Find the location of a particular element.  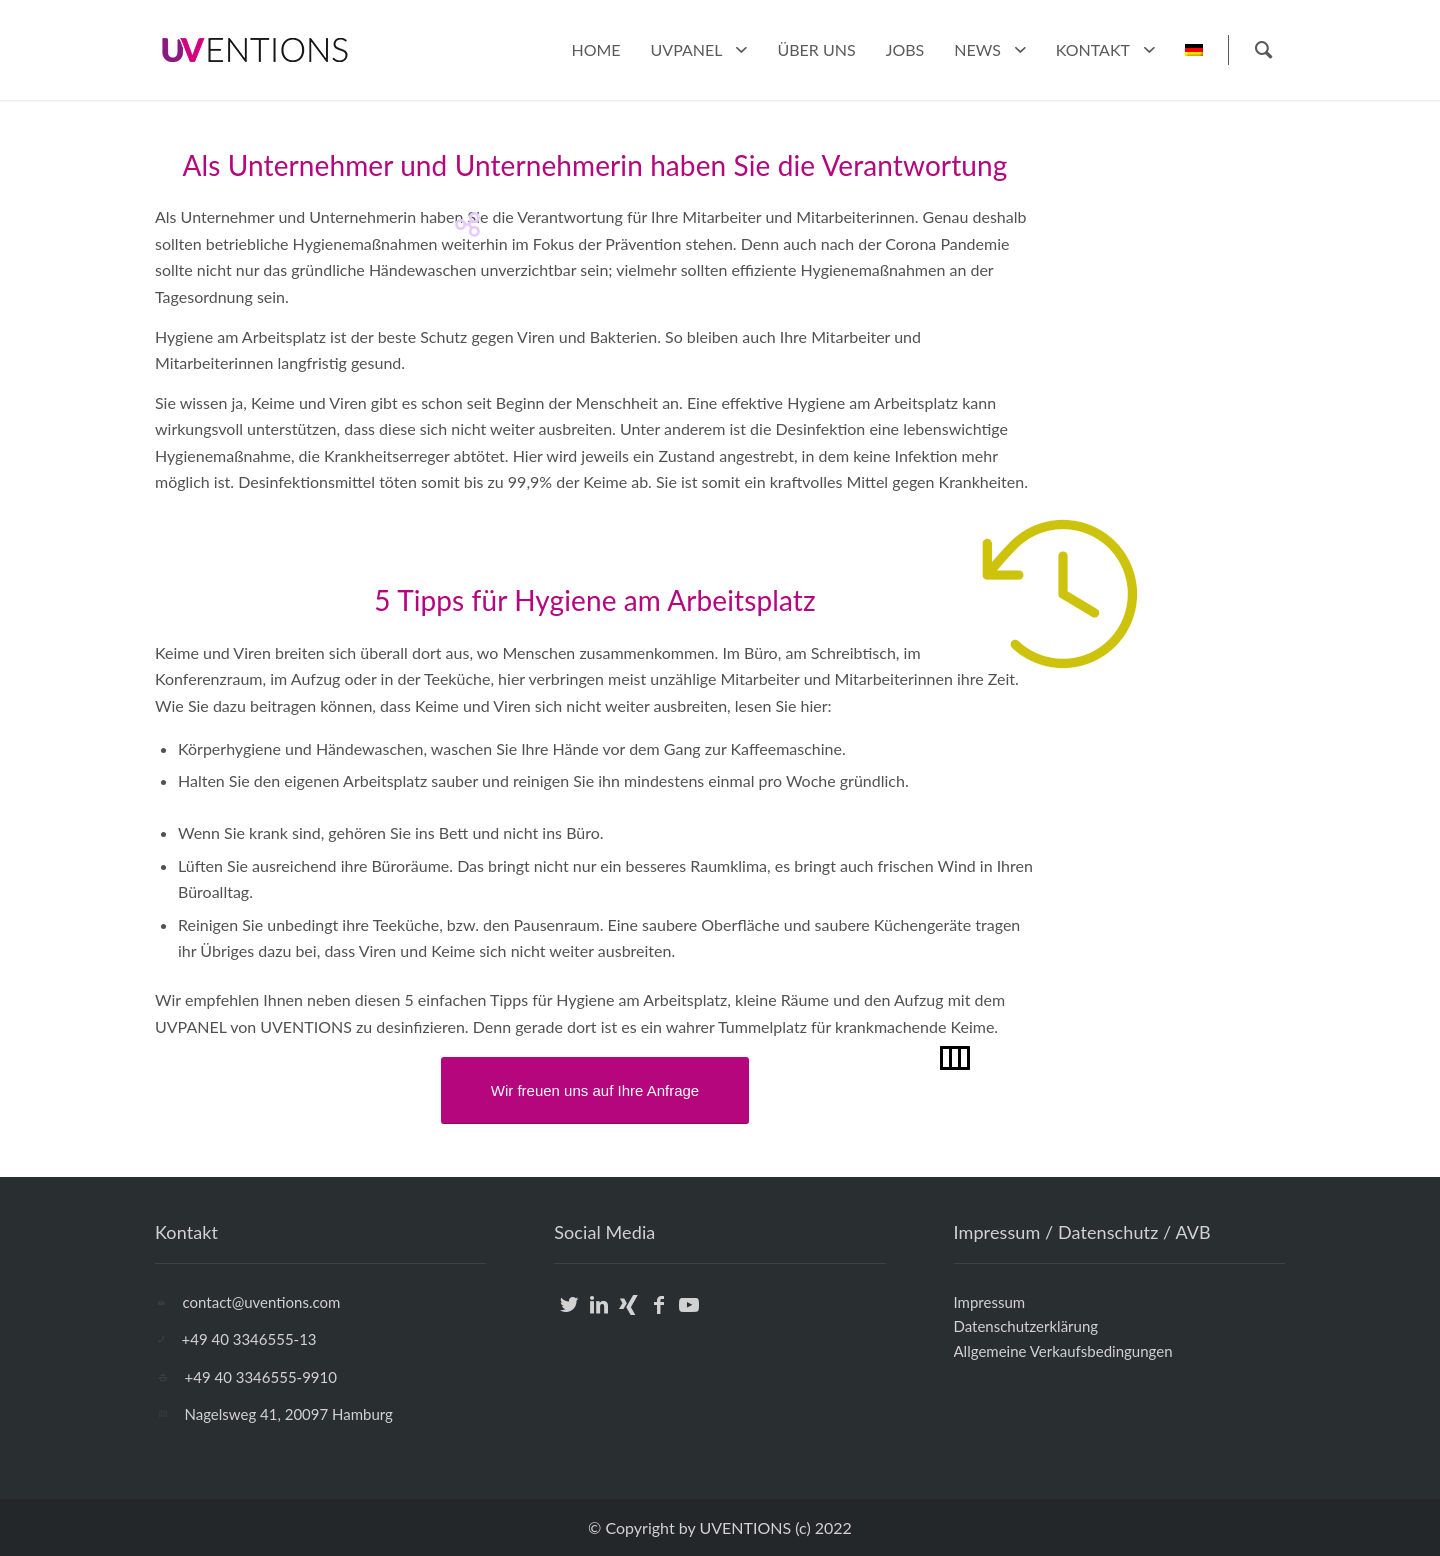

view ripple (XRP) cryptocurrency balance is located at coordinates (467, 224).